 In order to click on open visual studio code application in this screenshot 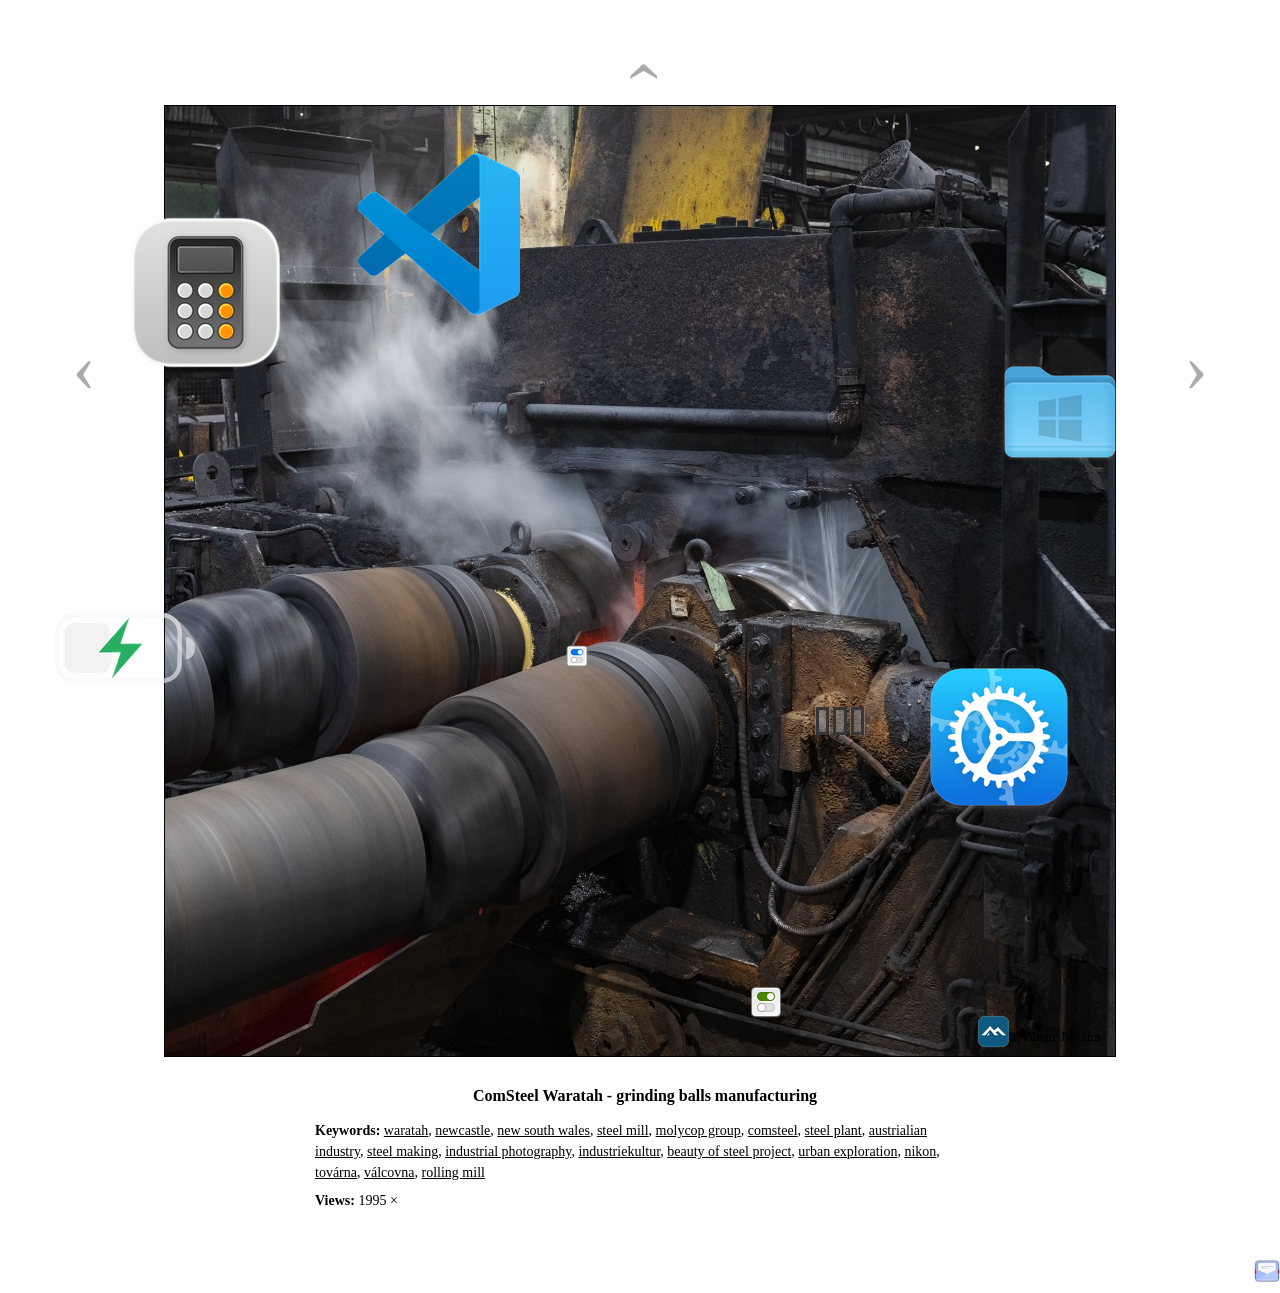, I will do `click(439, 234)`.